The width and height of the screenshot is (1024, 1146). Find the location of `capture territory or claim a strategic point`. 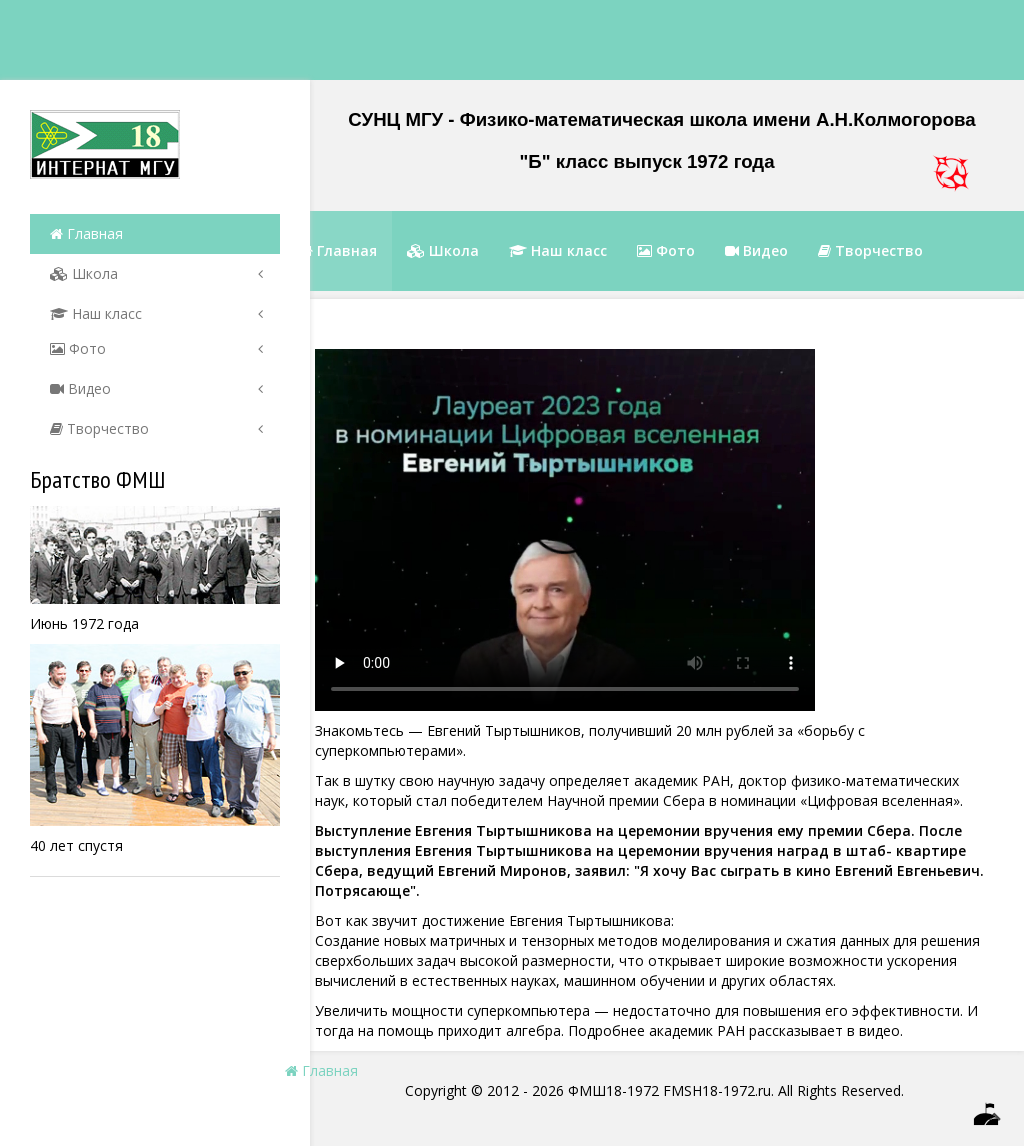

capture territory or claim a strategic point is located at coordinates (986, 1113).